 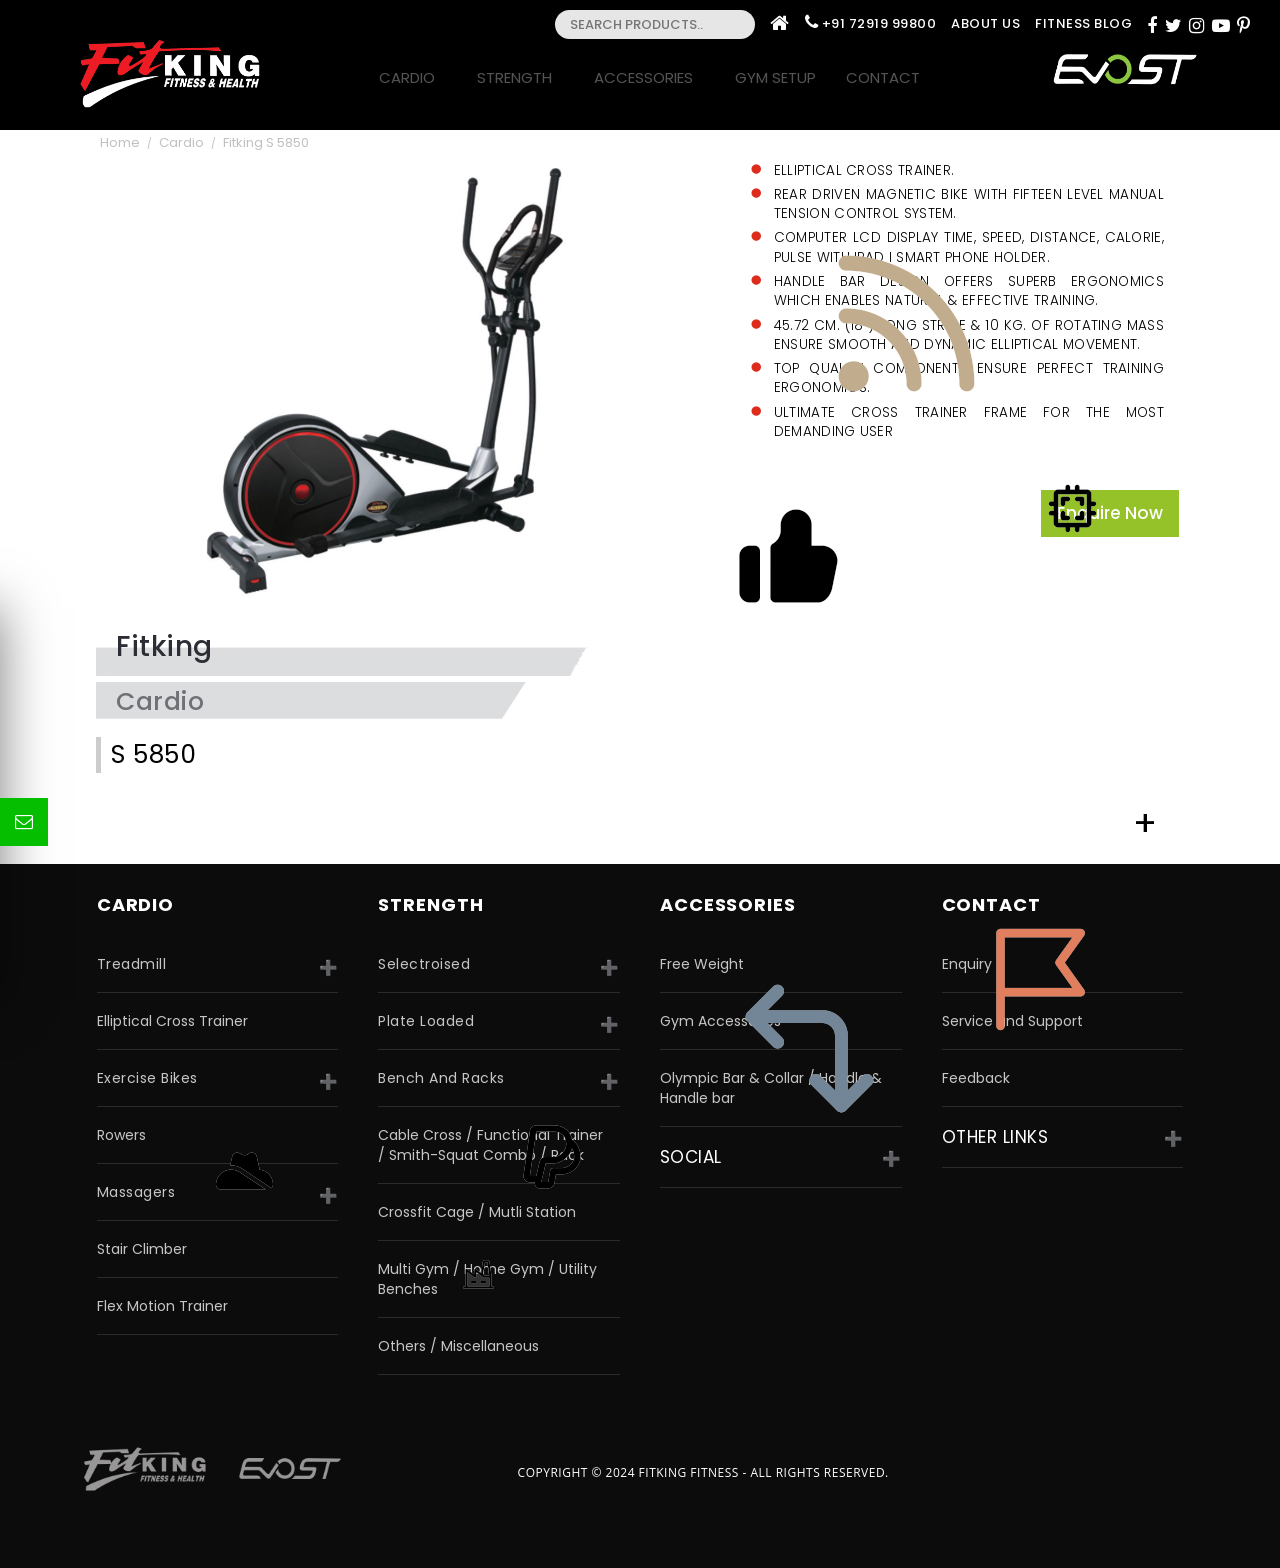 I want to click on flag an item for review or attention, so click(x=1038, y=979).